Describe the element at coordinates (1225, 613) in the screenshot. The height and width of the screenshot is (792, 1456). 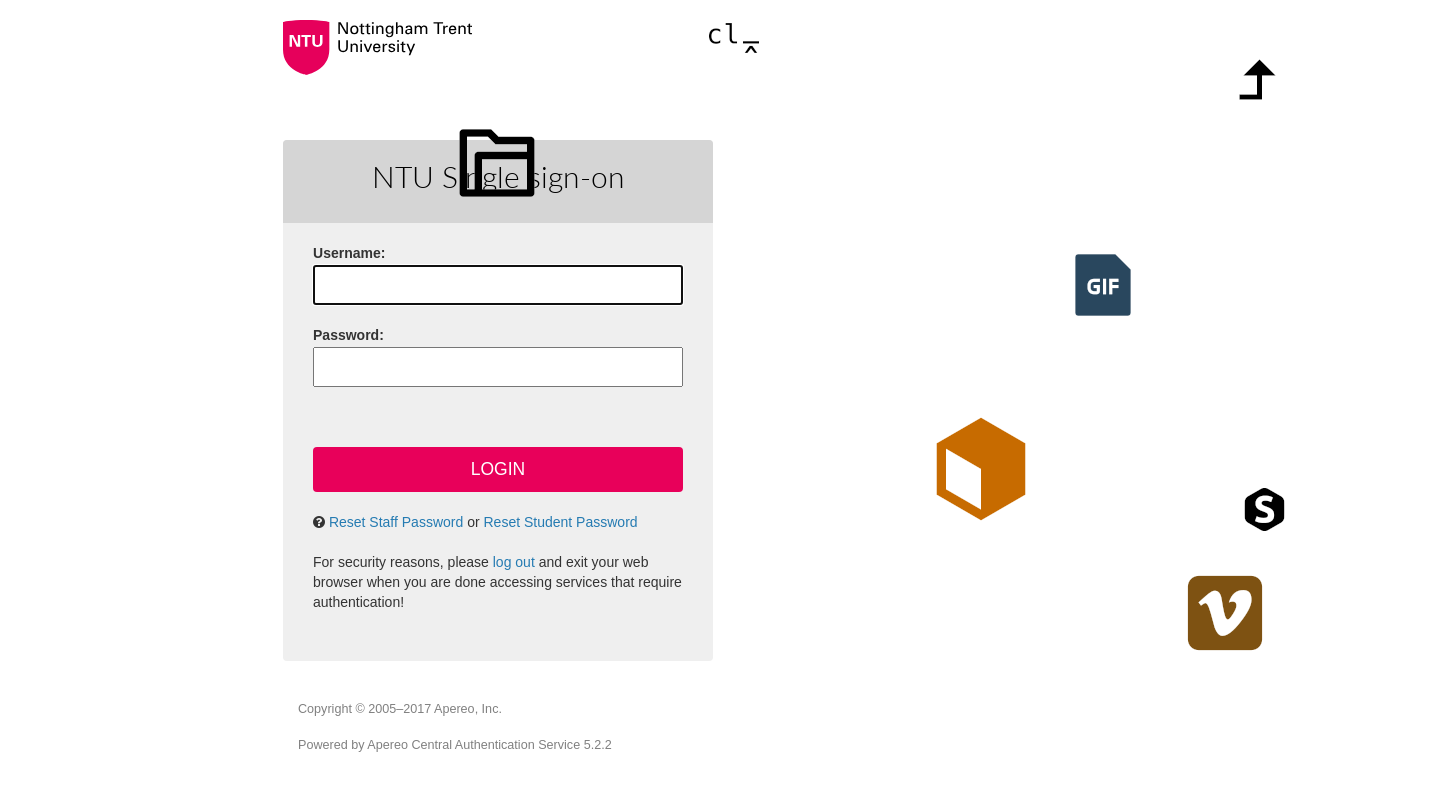
I see `open vimeo app or website` at that location.